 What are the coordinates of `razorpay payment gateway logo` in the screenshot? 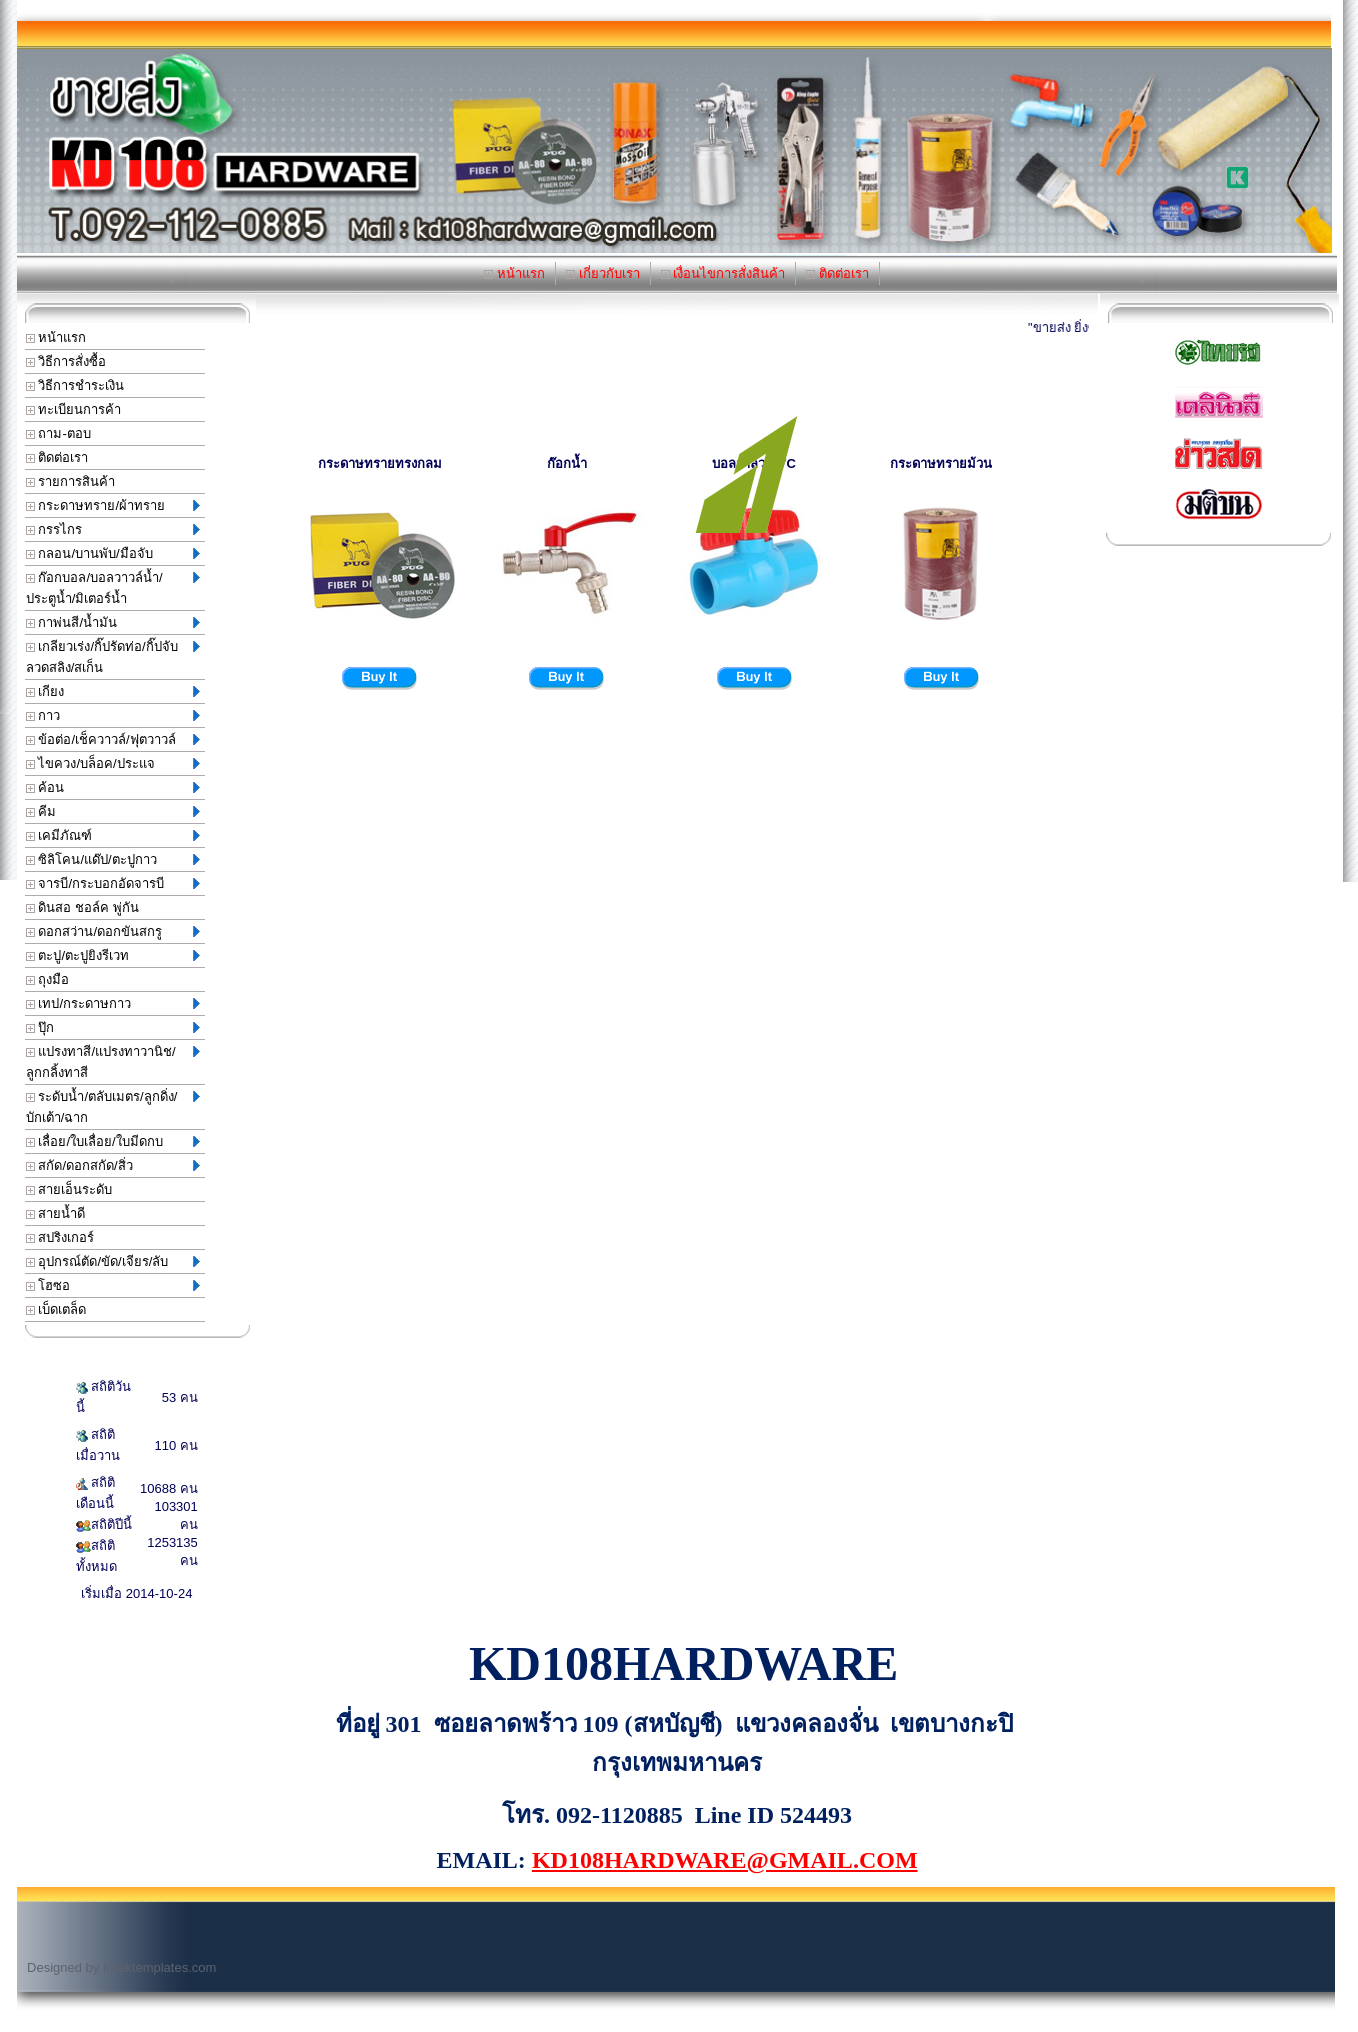 It's located at (746, 474).